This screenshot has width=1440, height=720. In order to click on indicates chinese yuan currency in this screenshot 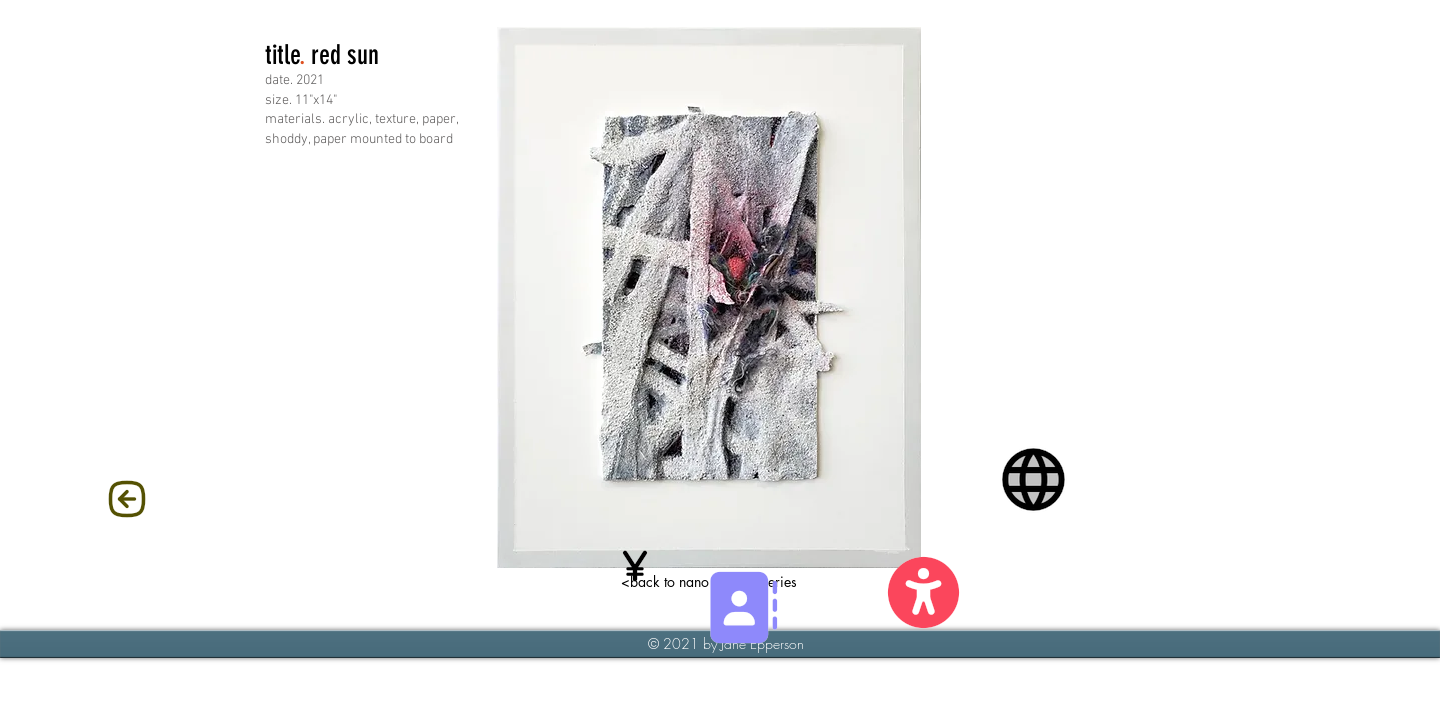, I will do `click(635, 566)`.